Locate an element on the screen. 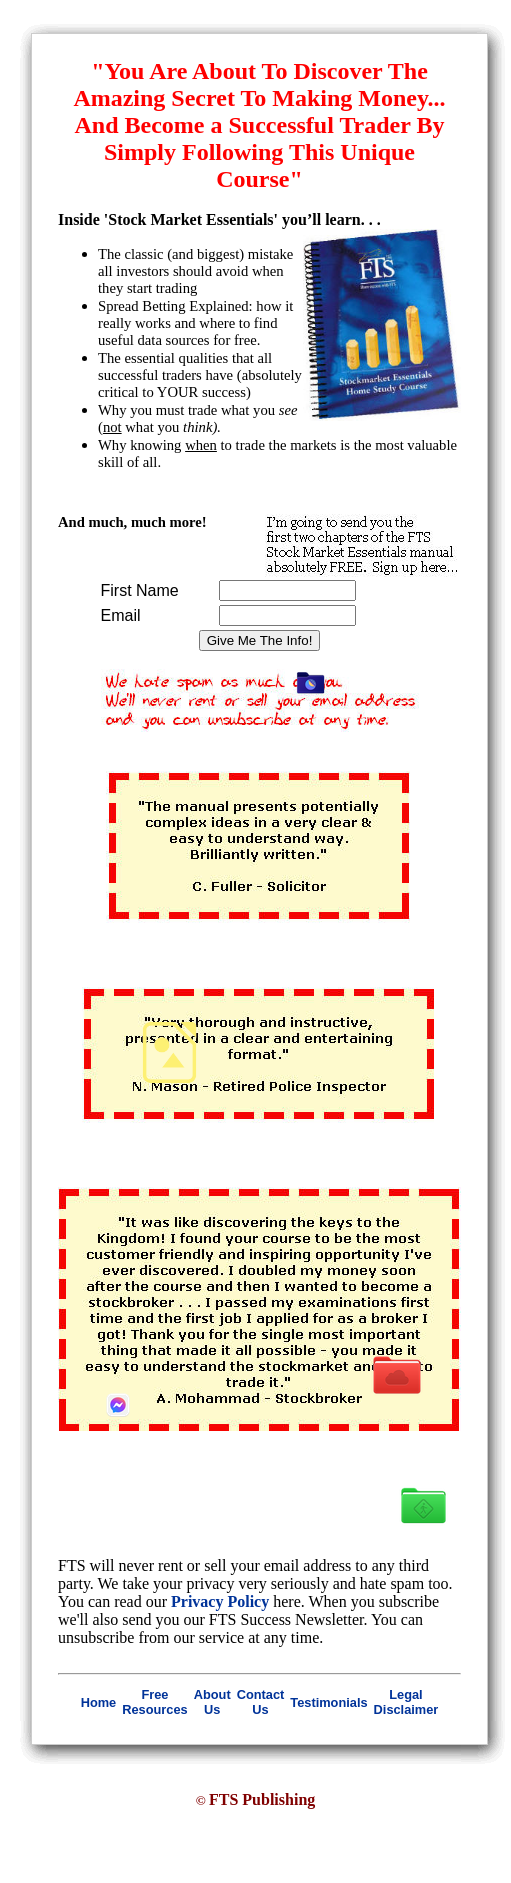 The width and height of the screenshot is (511, 1883). open wondershare pixcut project folder is located at coordinates (310, 683).